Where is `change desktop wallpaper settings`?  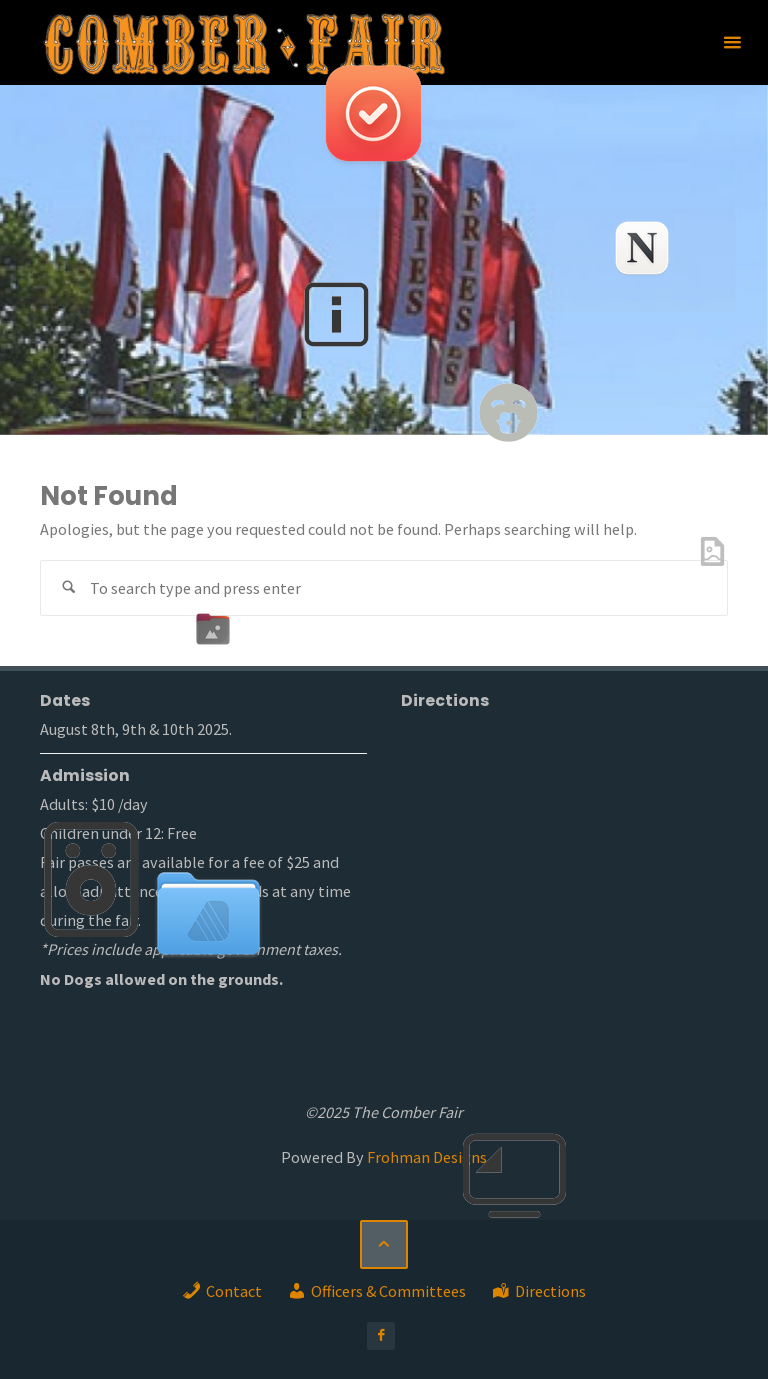
change desktop wallpaper settings is located at coordinates (514, 1172).